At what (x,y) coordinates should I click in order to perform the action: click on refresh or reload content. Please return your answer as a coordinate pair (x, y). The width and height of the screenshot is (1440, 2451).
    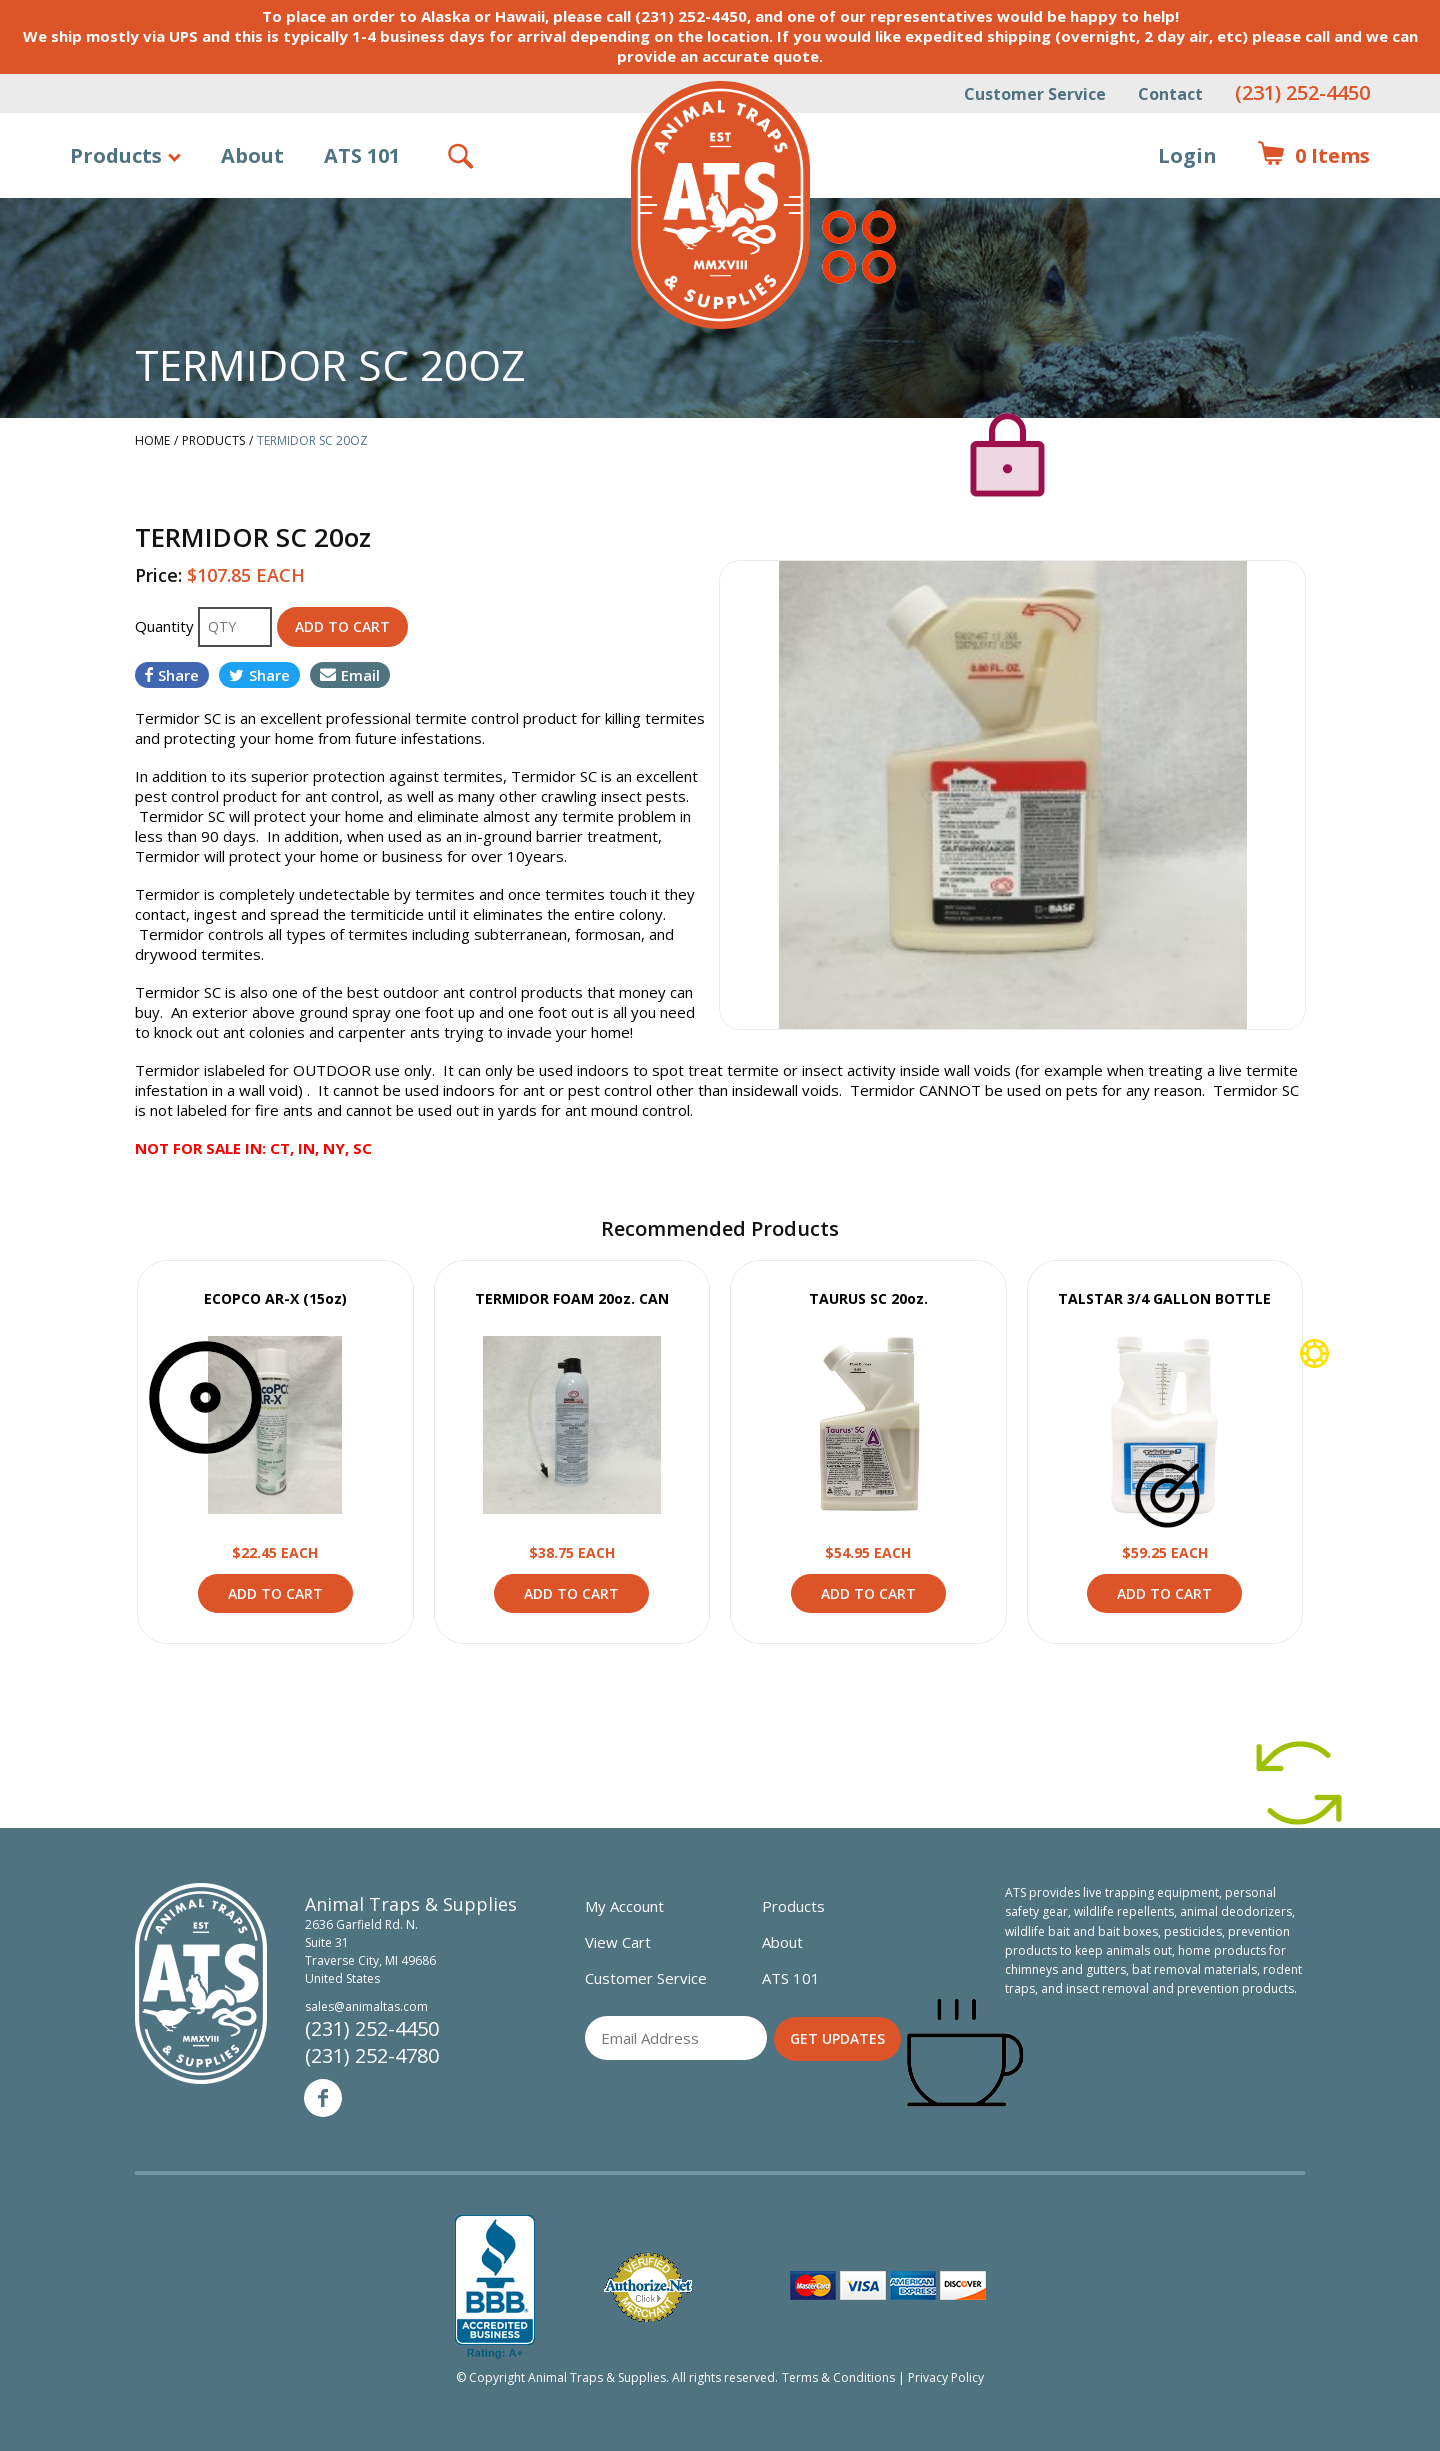
    Looking at the image, I should click on (1299, 1783).